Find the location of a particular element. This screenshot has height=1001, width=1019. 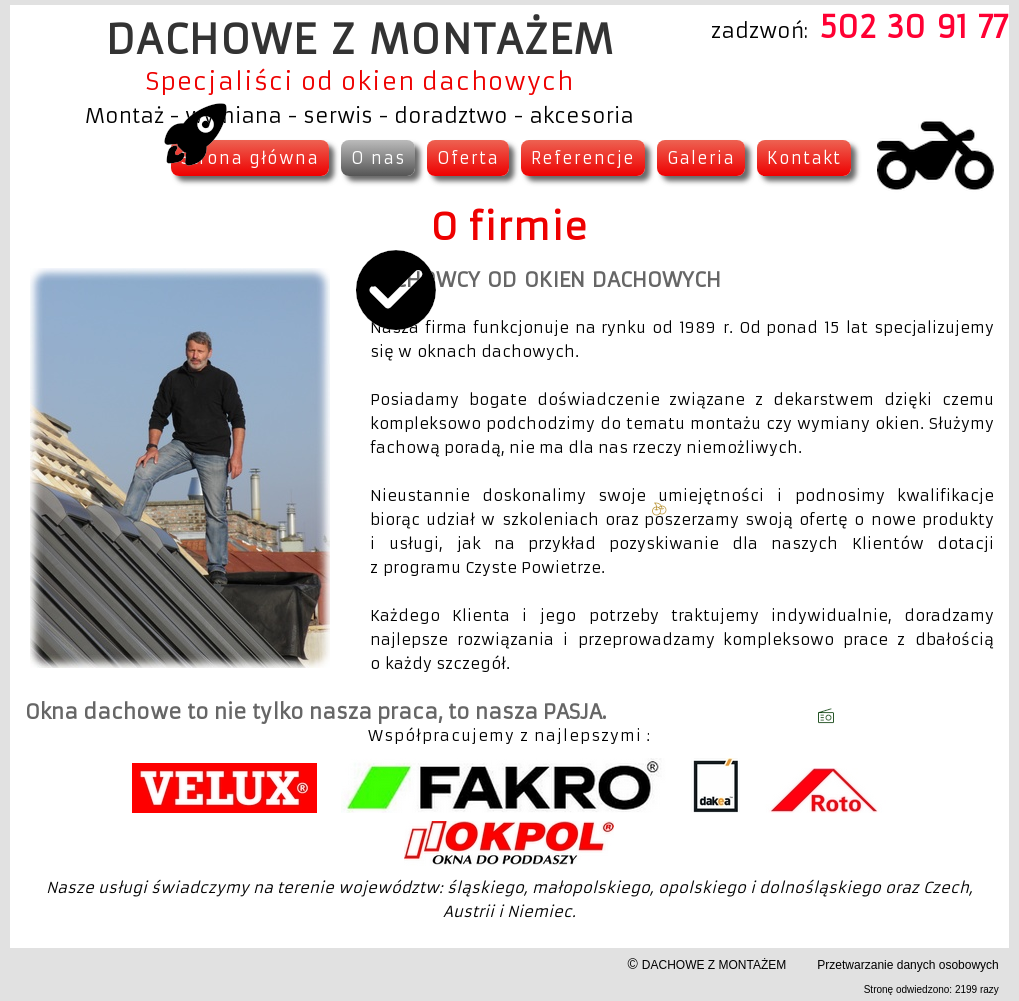

select motorcycle as transportation mode is located at coordinates (935, 155).